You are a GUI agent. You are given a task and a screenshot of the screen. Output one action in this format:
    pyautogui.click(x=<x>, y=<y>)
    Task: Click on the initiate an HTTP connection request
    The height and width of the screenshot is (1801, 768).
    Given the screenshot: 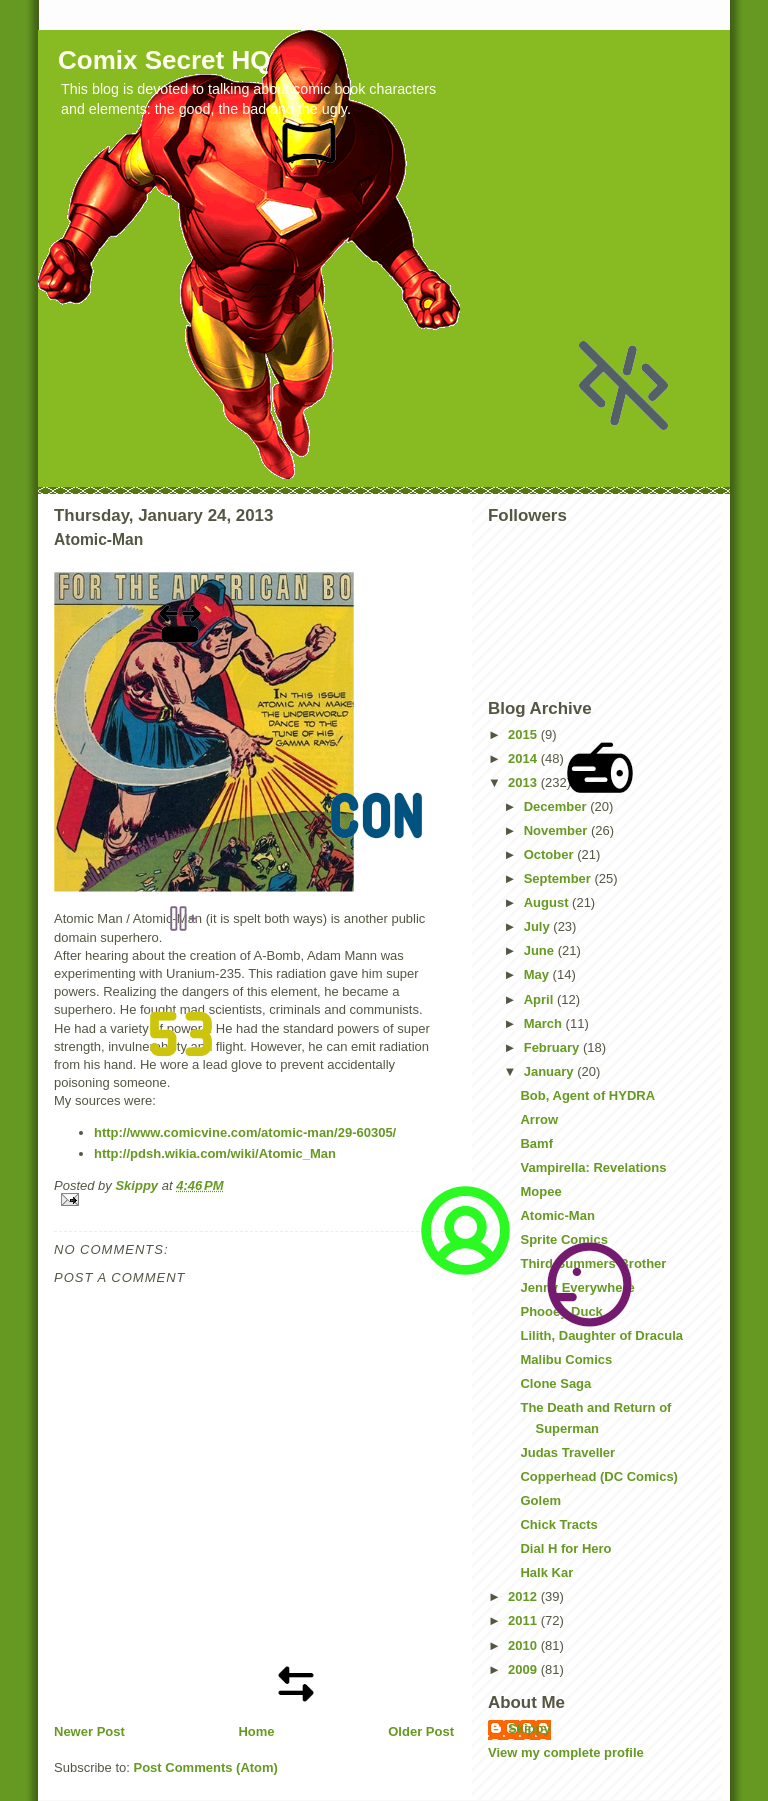 What is the action you would take?
    pyautogui.click(x=376, y=815)
    